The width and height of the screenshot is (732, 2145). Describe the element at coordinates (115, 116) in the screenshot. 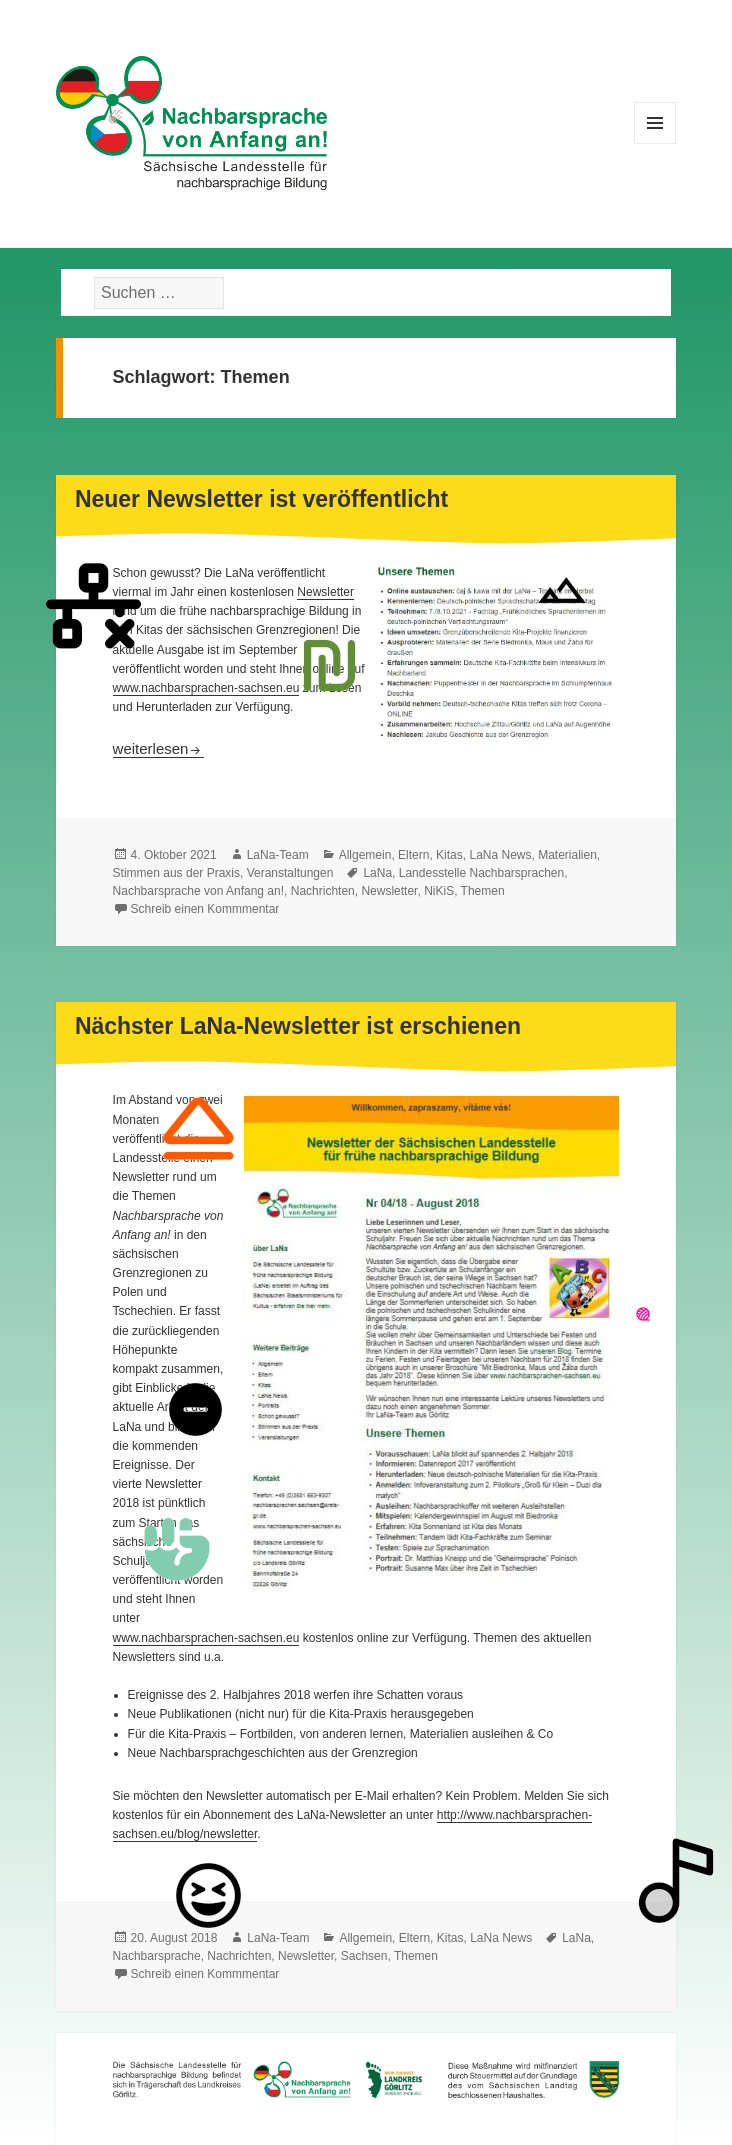

I see `indicates a trending or viral item` at that location.